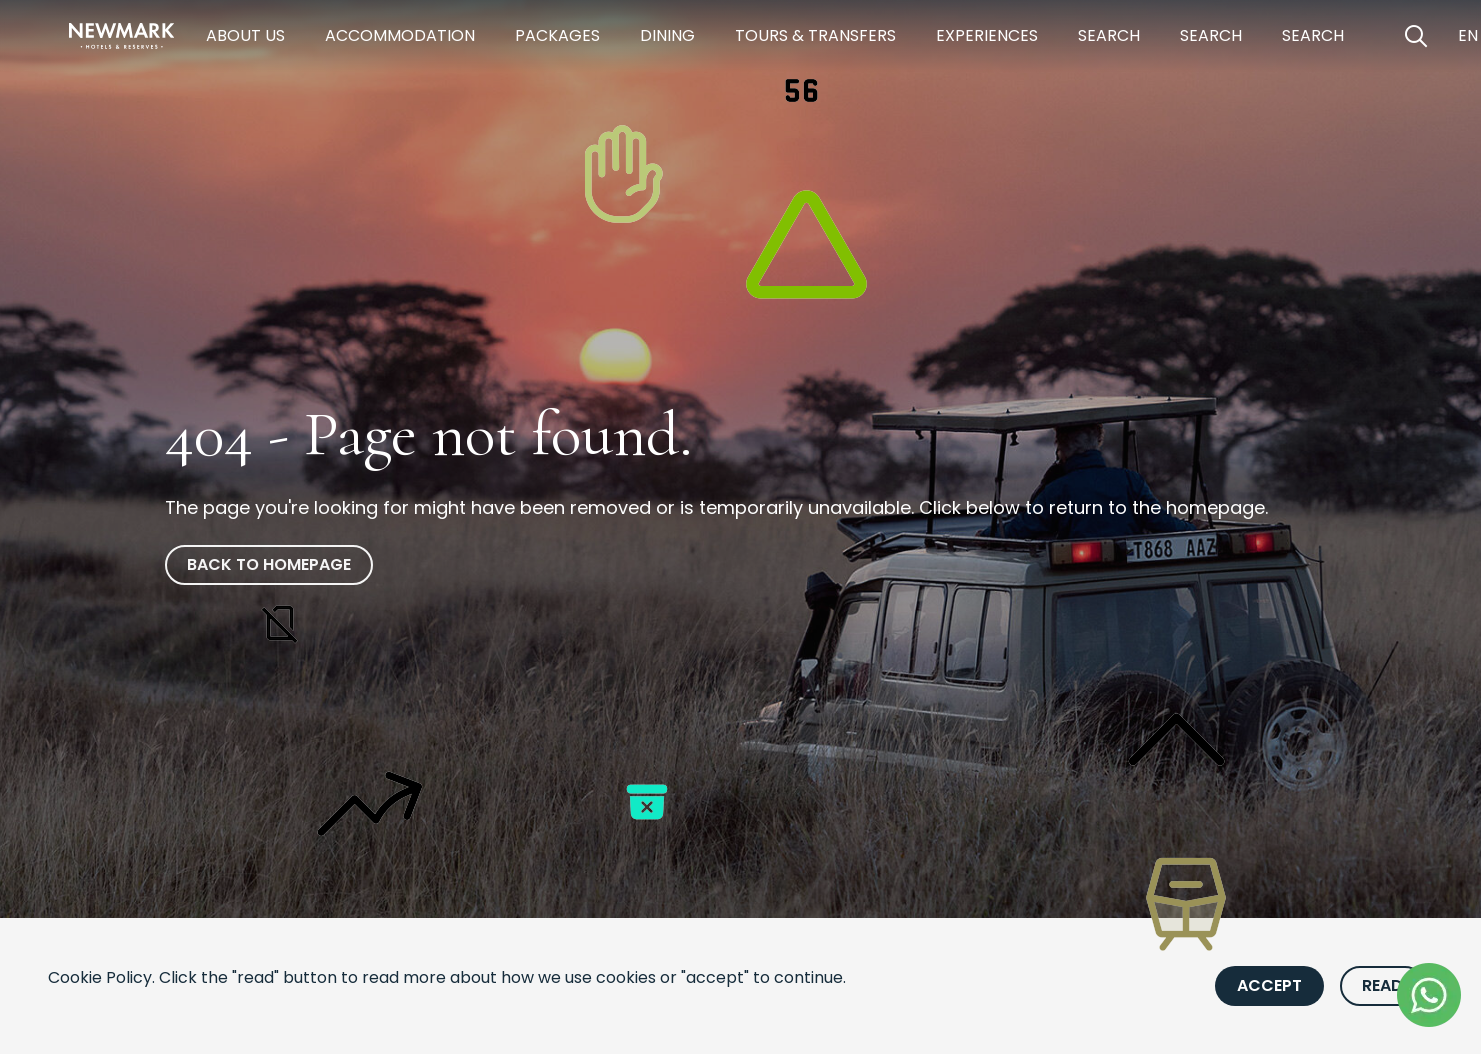 Image resolution: width=1481 pixels, height=1054 pixels. Describe the element at coordinates (280, 623) in the screenshot. I see `no sim card detected` at that location.